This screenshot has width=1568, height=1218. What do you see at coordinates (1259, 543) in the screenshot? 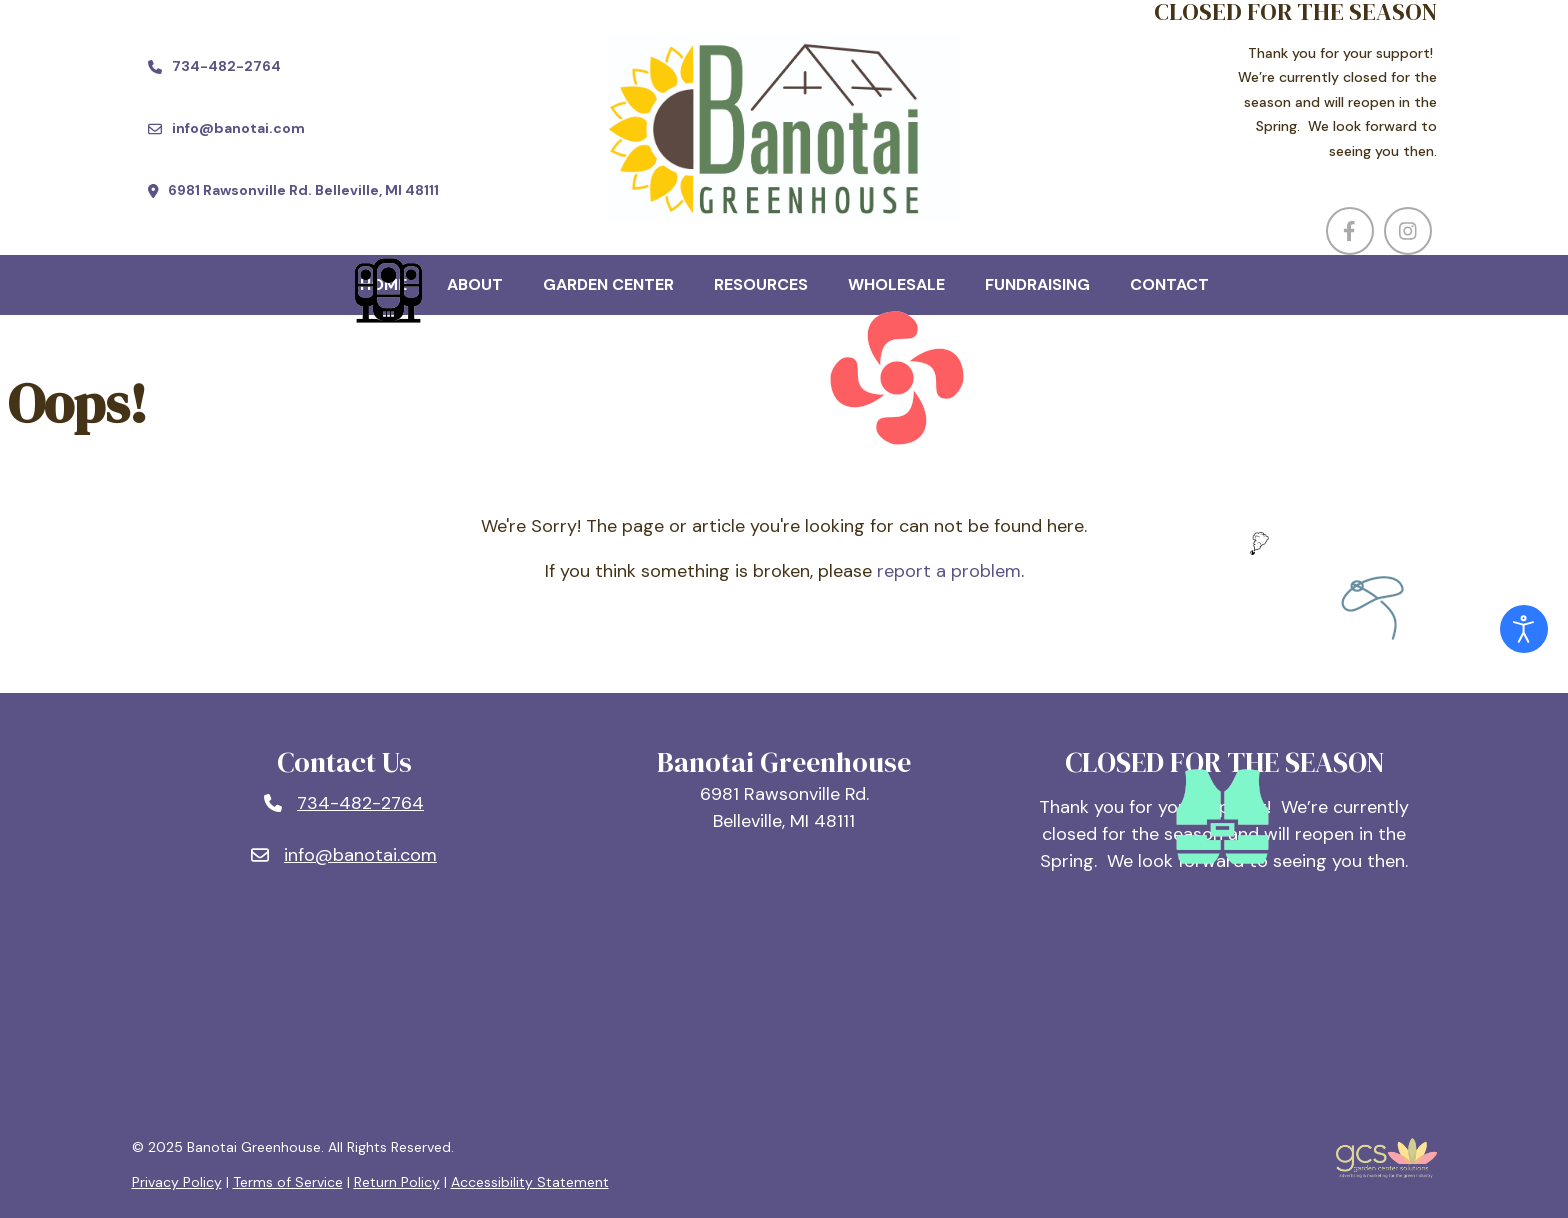
I see `activate smoke bomb ability in game` at bounding box center [1259, 543].